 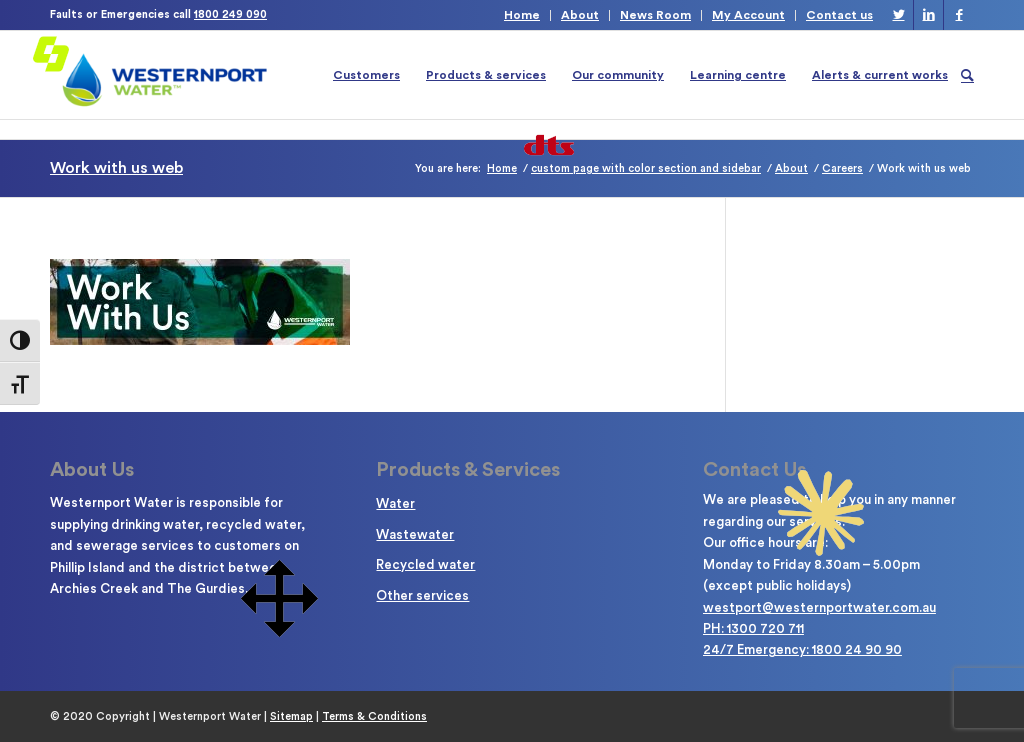 I want to click on sauce labs logo - a cloud-based testing platform, so click(x=51, y=54).